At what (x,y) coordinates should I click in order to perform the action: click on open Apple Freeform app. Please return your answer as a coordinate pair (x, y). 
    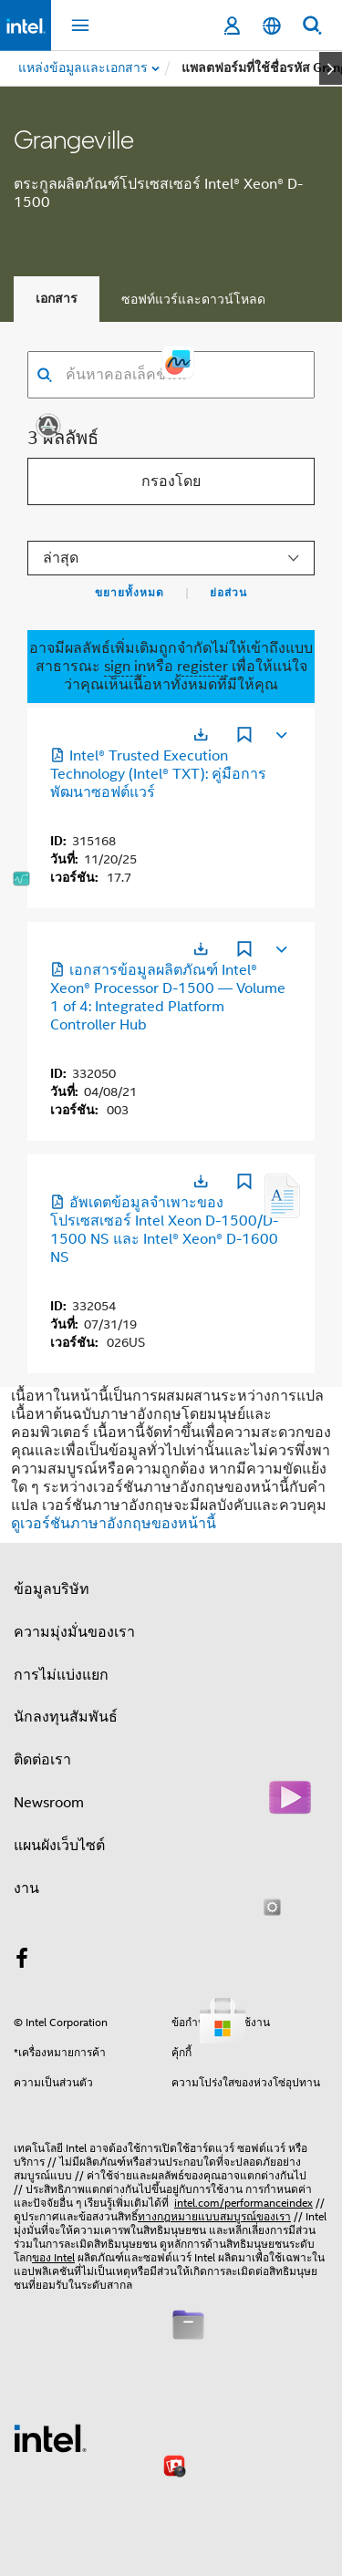
    Looking at the image, I should click on (178, 362).